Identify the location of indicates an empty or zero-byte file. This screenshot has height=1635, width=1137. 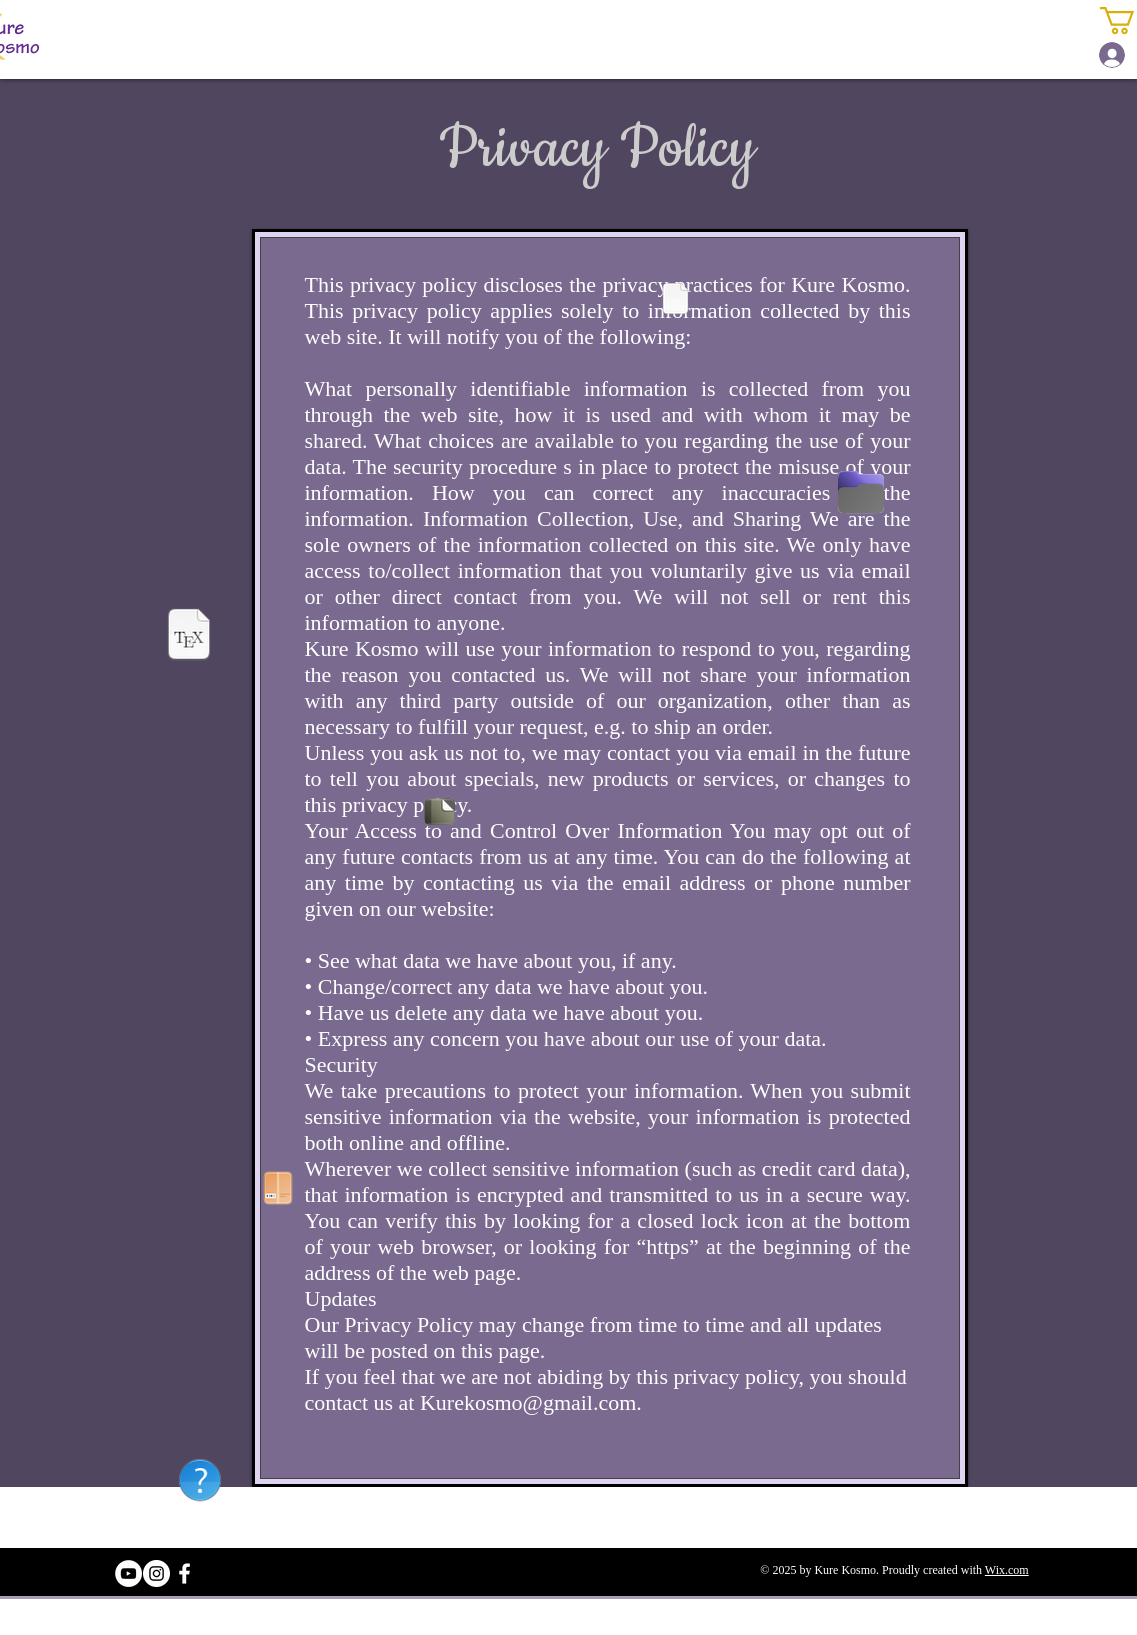
(675, 298).